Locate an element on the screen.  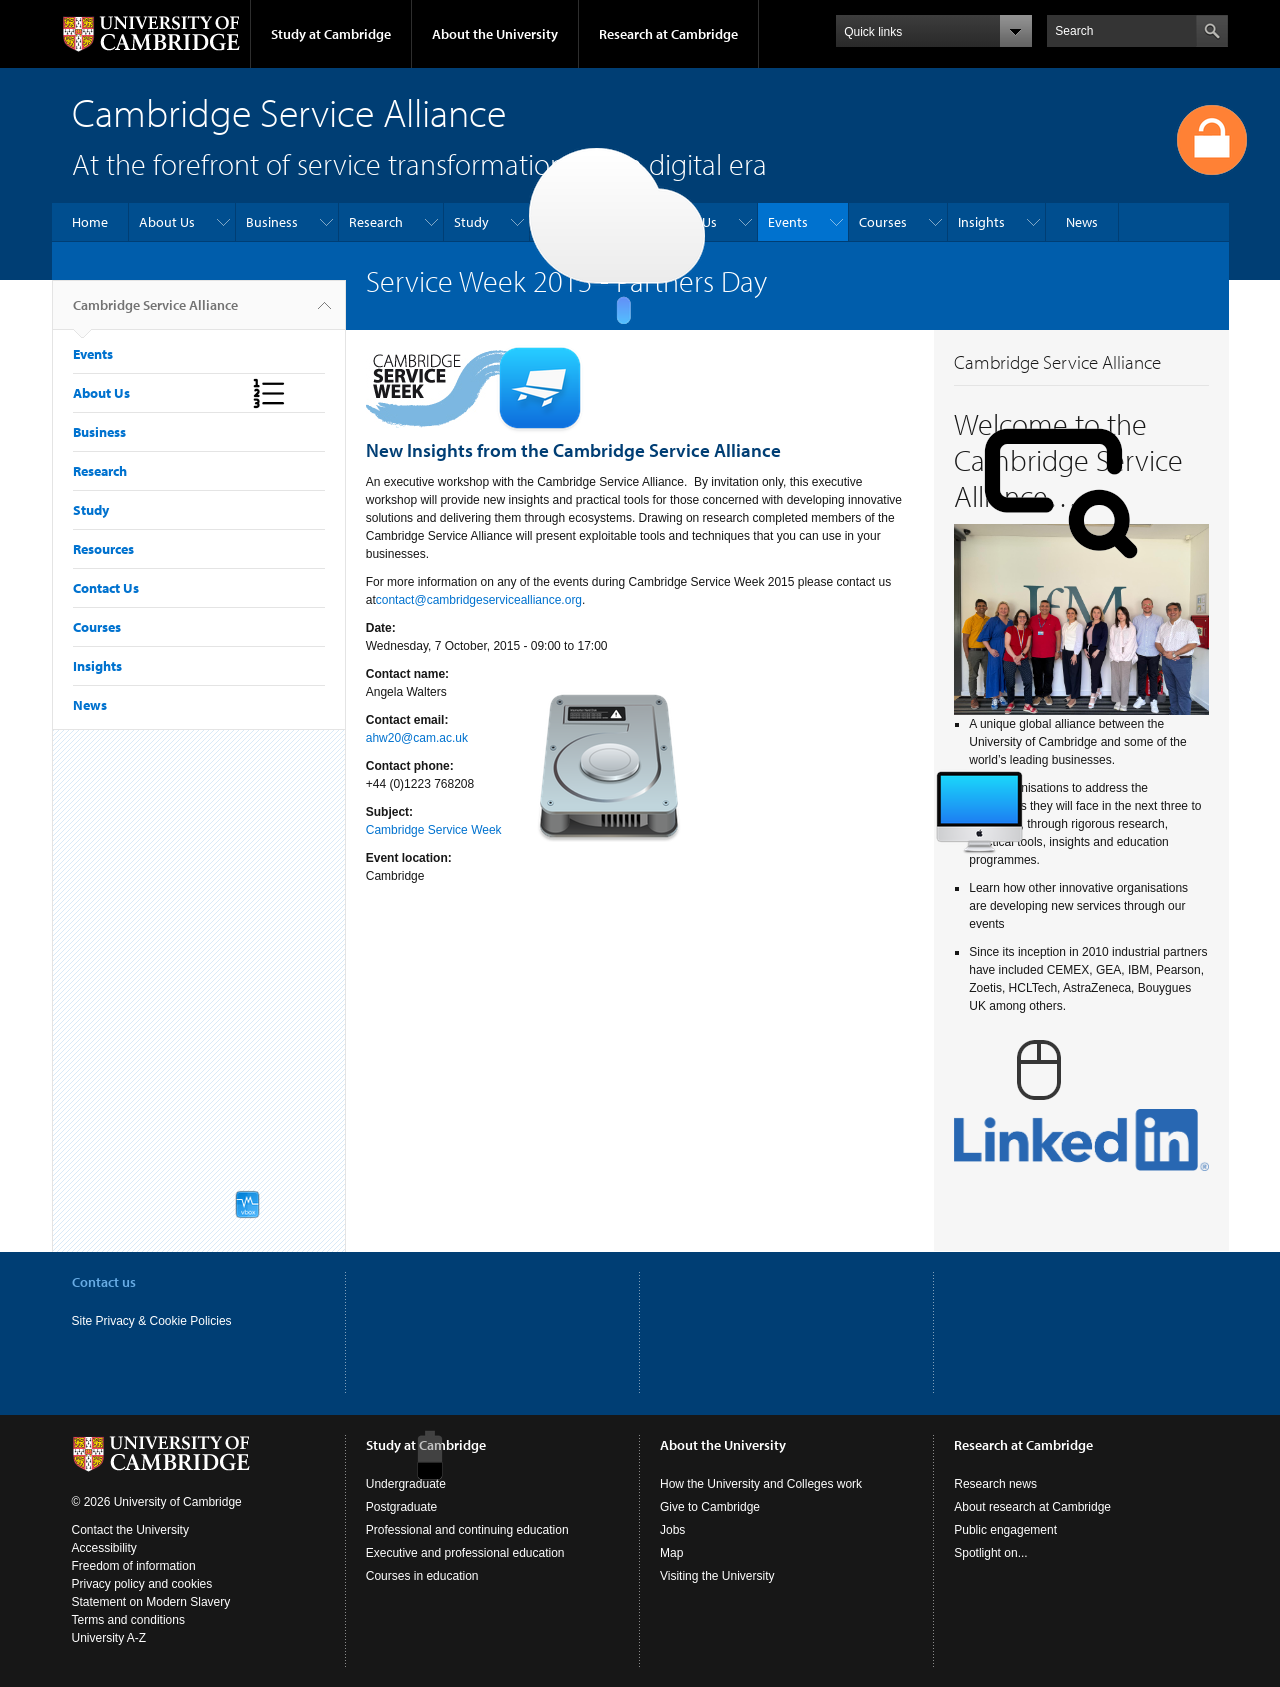
indicates an unlocked or unsecured item is located at coordinates (1212, 140).